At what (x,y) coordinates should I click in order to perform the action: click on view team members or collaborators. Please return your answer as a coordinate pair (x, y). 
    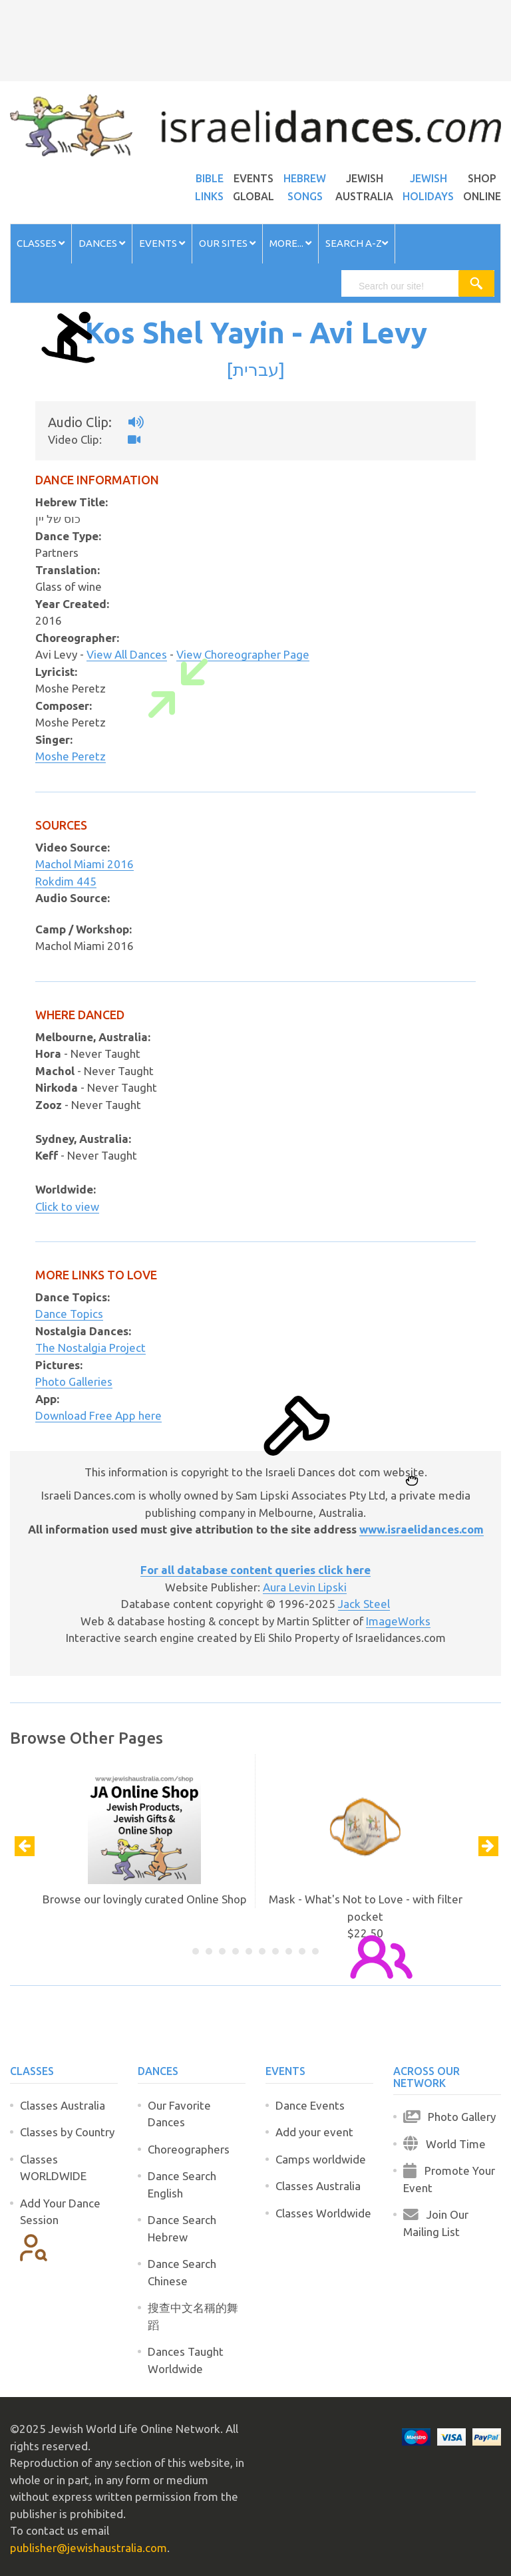
    Looking at the image, I should click on (381, 1959).